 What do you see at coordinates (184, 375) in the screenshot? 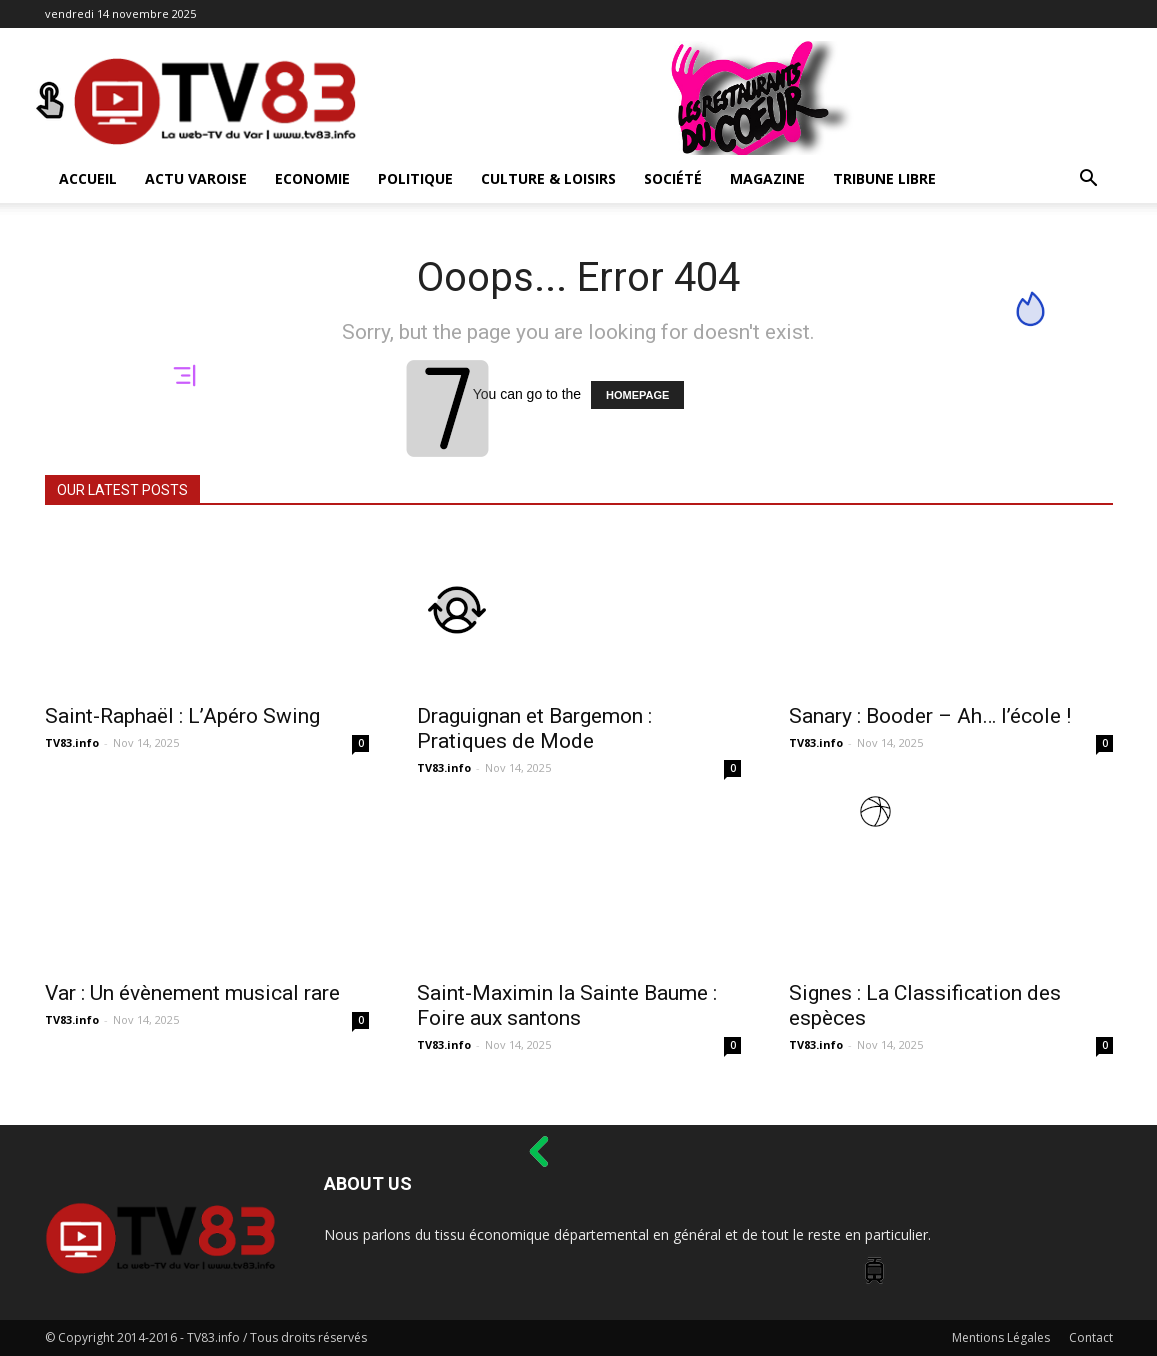
I see `align text to the right` at bounding box center [184, 375].